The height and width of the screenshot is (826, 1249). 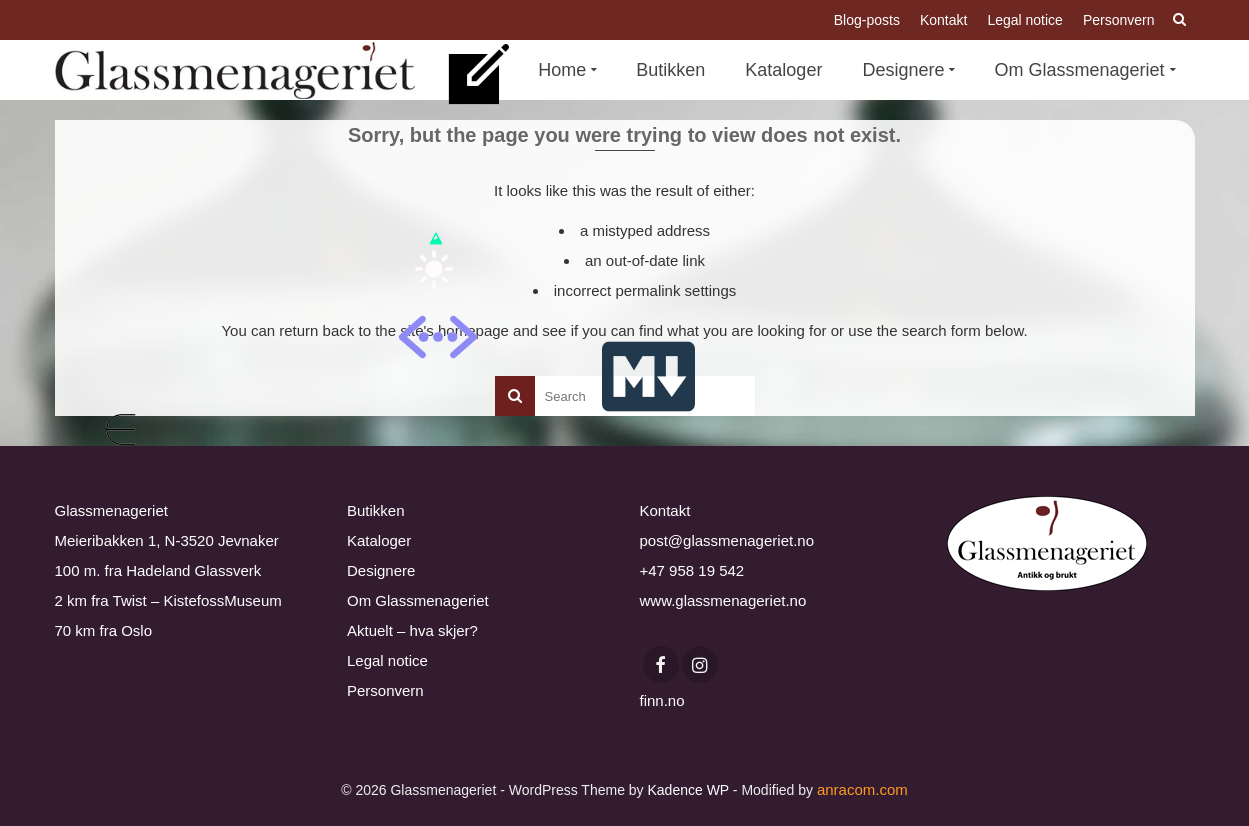 What do you see at coordinates (438, 337) in the screenshot?
I see `code is currently processing or compiling` at bounding box center [438, 337].